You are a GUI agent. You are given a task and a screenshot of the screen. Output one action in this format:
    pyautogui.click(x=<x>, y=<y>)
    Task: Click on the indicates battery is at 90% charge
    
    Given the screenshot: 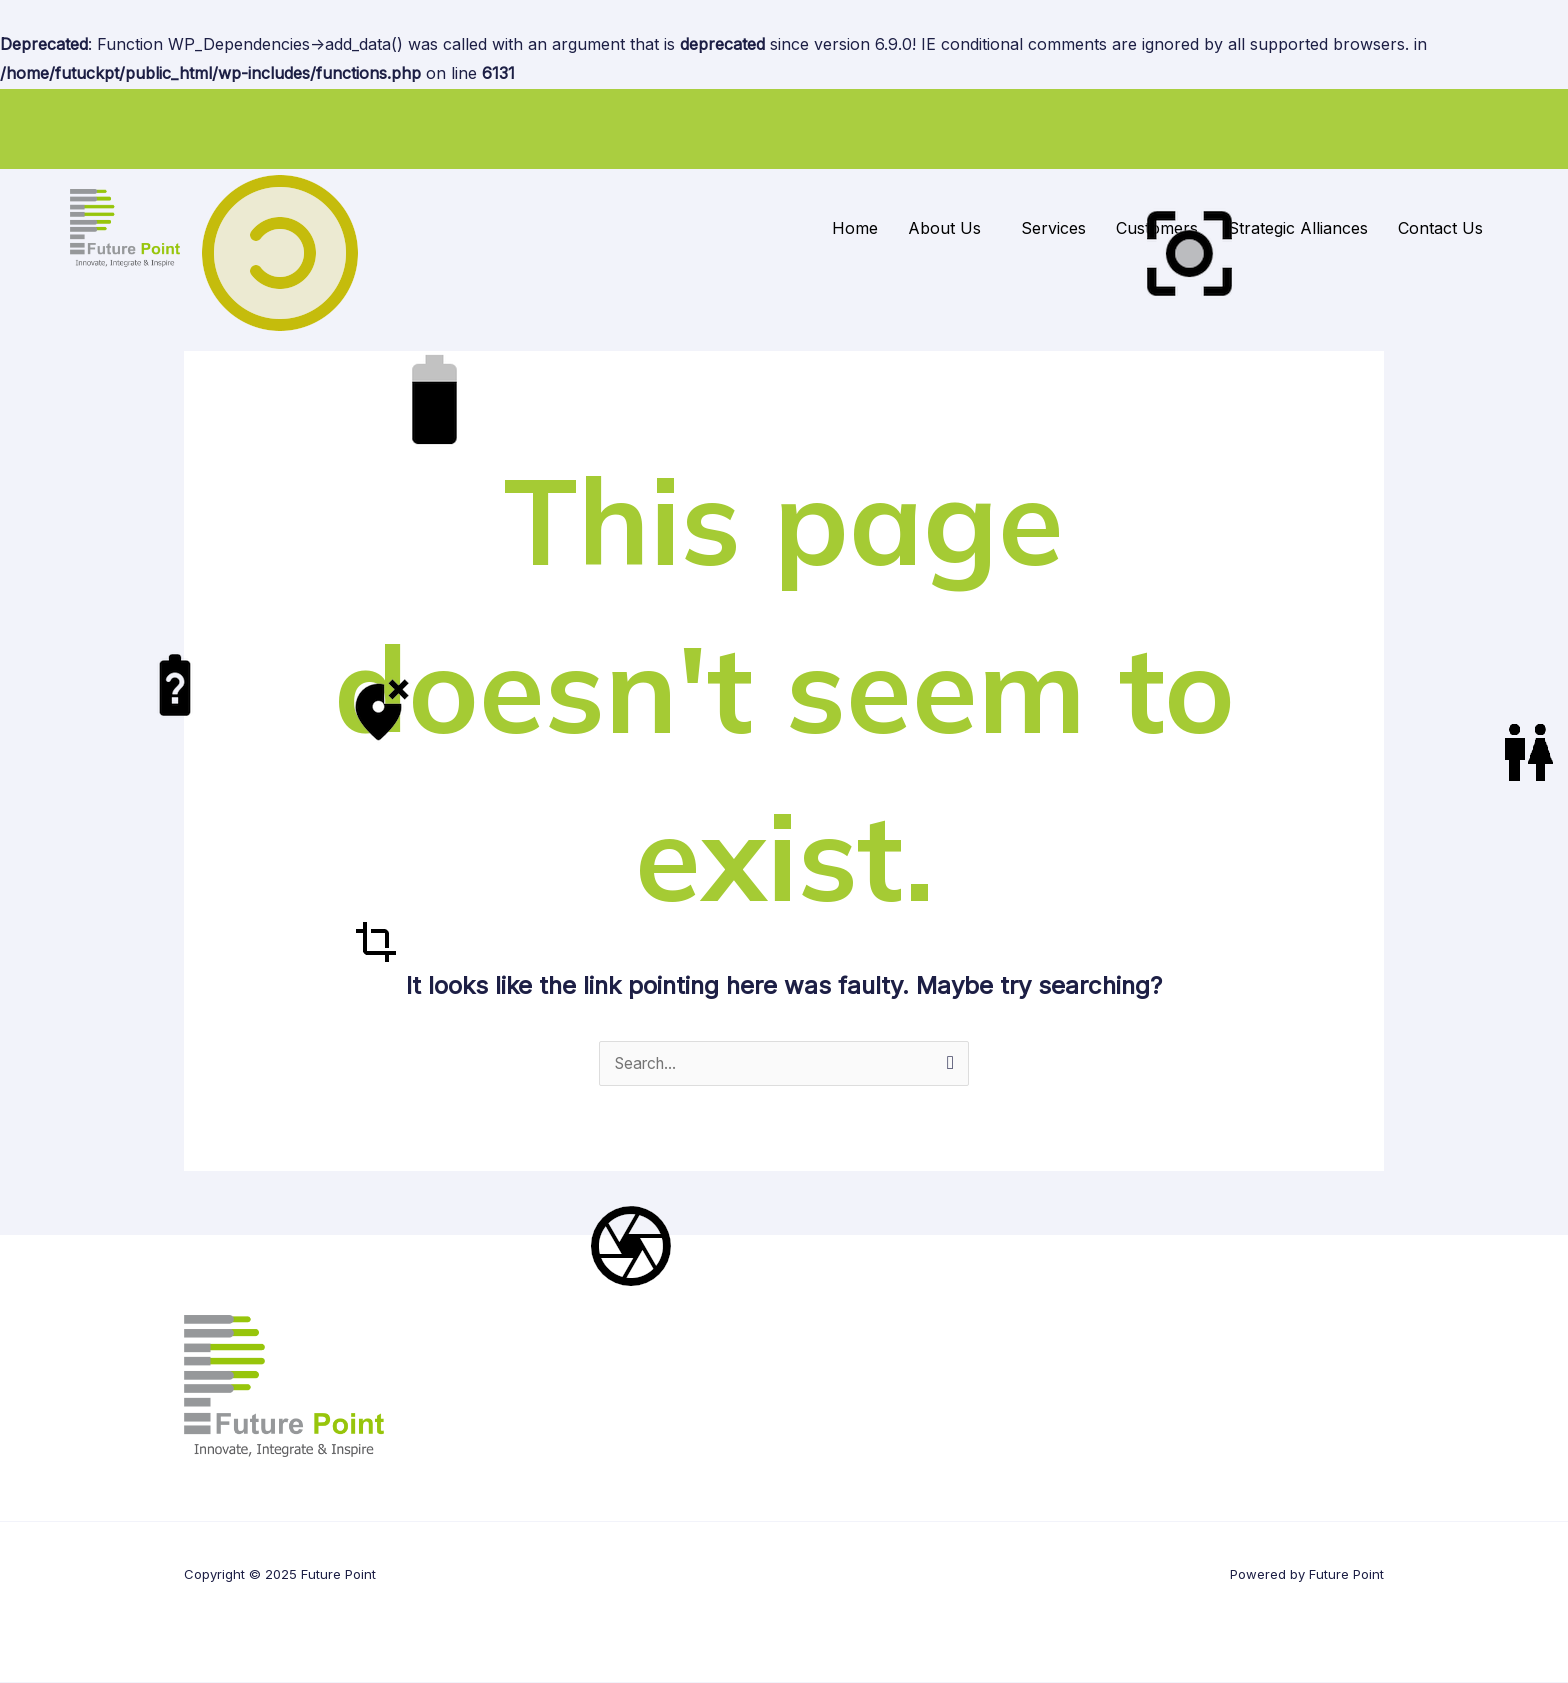 What is the action you would take?
    pyautogui.click(x=434, y=399)
    